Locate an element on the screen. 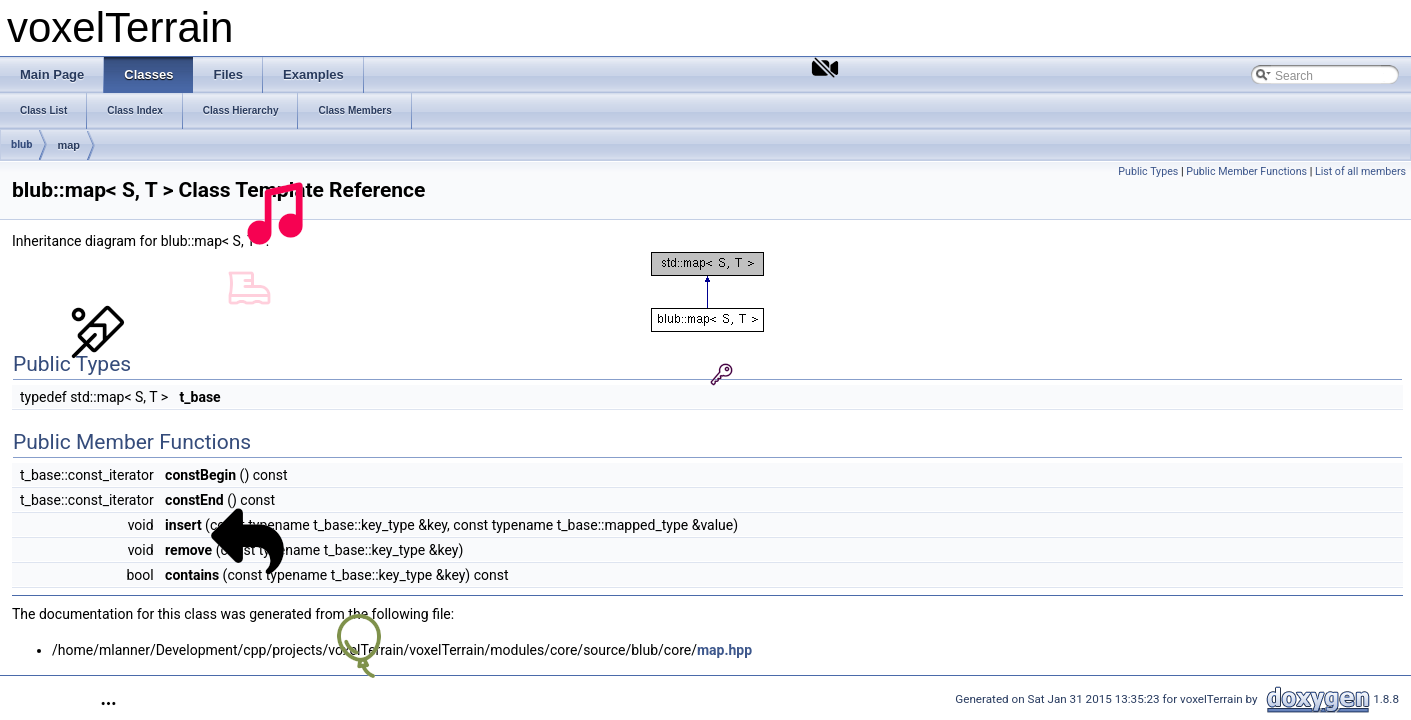  access music library or audio files is located at coordinates (278, 213).